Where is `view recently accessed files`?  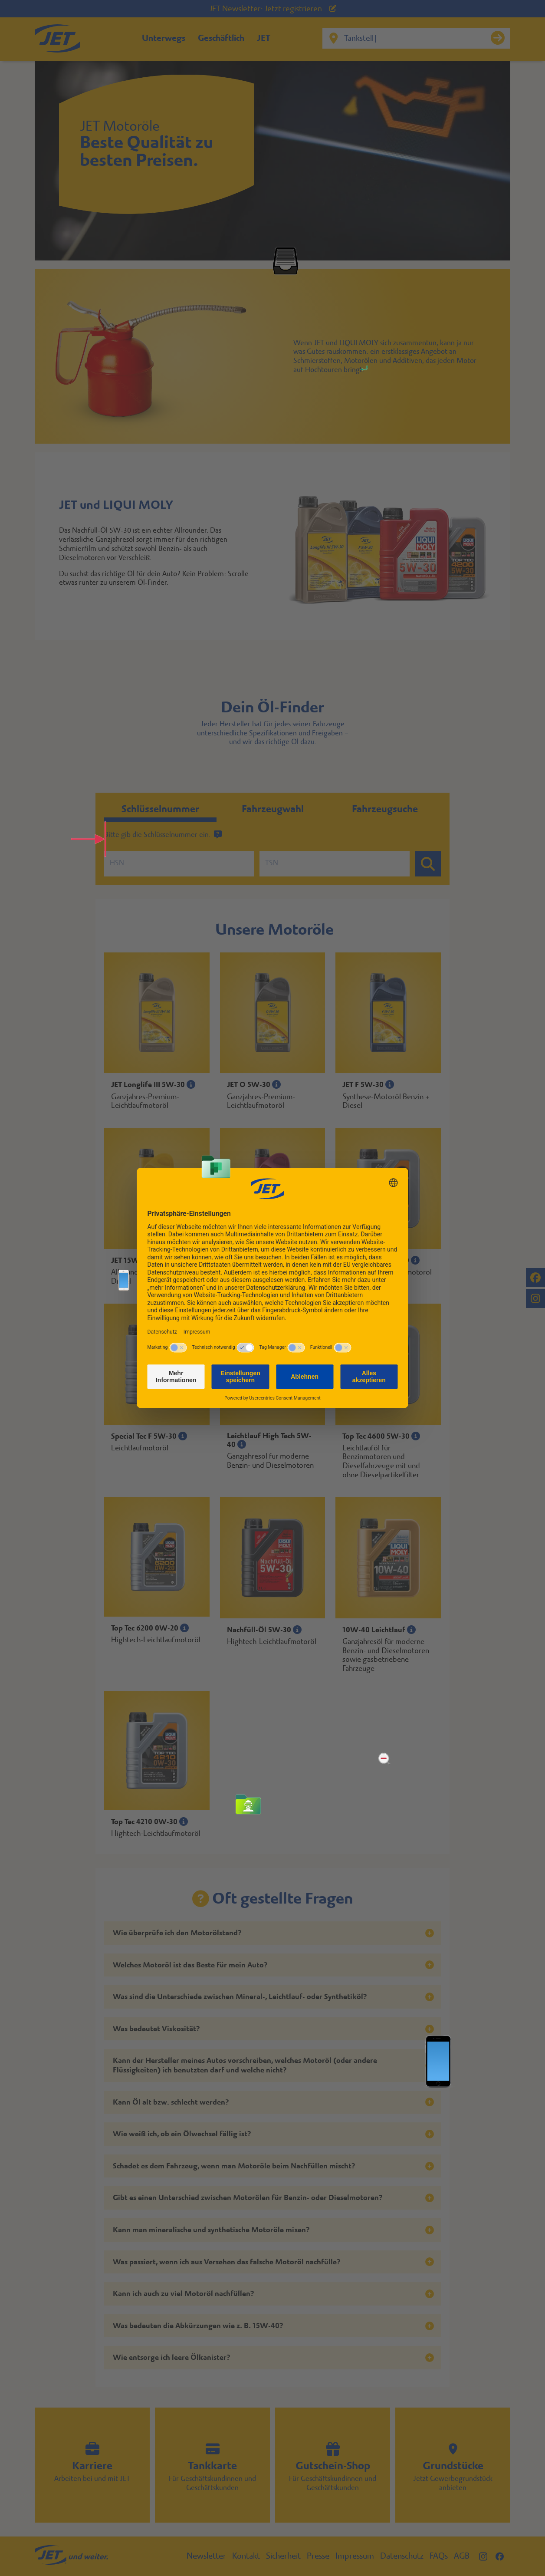 view recently accessed files is located at coordinates (286, 261).